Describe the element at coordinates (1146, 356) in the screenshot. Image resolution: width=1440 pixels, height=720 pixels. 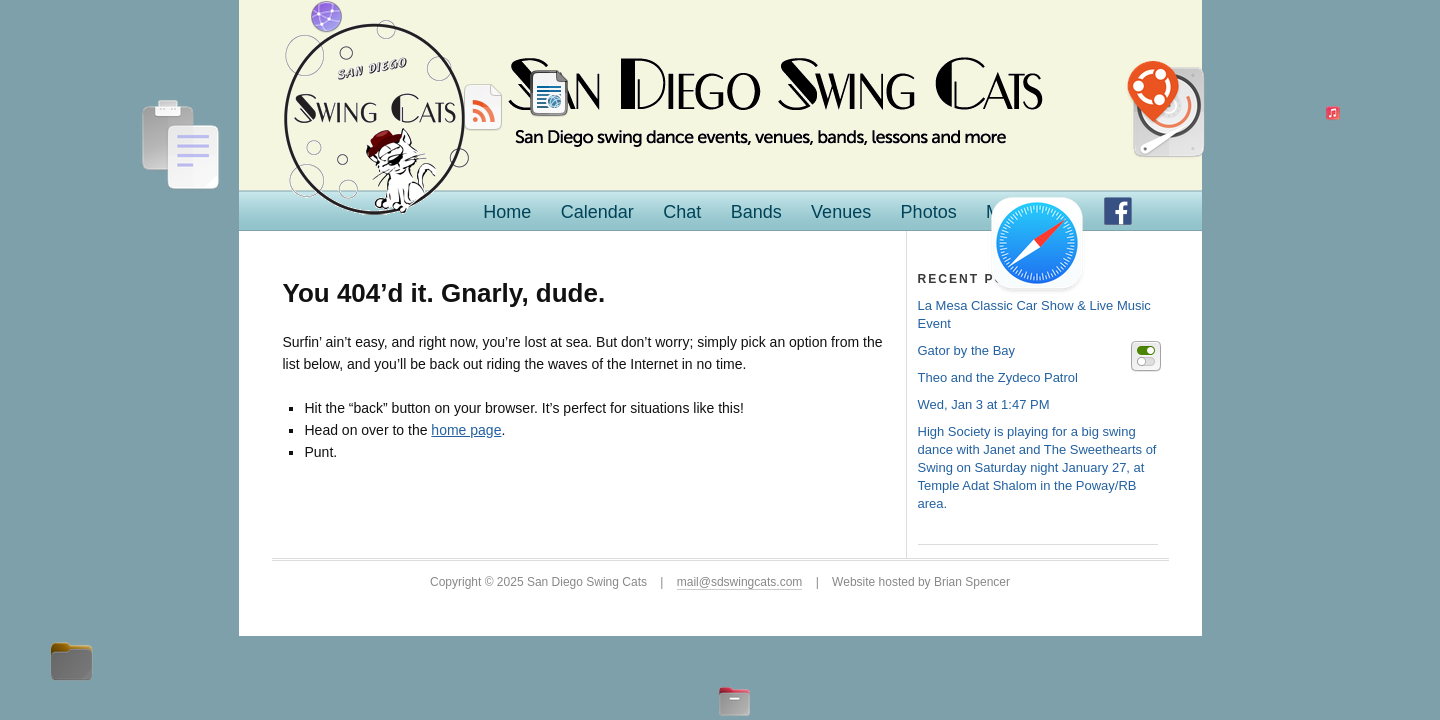
I see `open unity tweak tool settings` at that location.